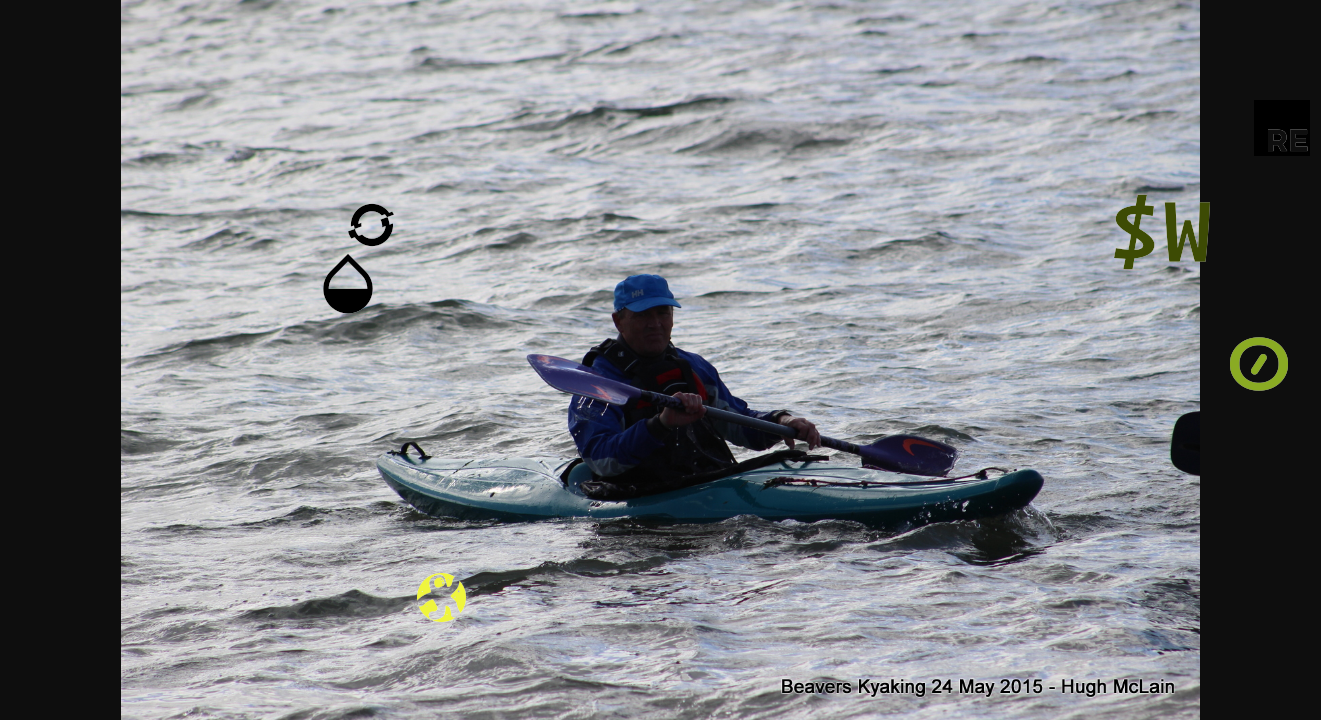 The height and width of the screenshot is (720, 1321). Describe the element at coordinates (348, 286) in the screenshot. I see `adjust color contrast settings` at that location.